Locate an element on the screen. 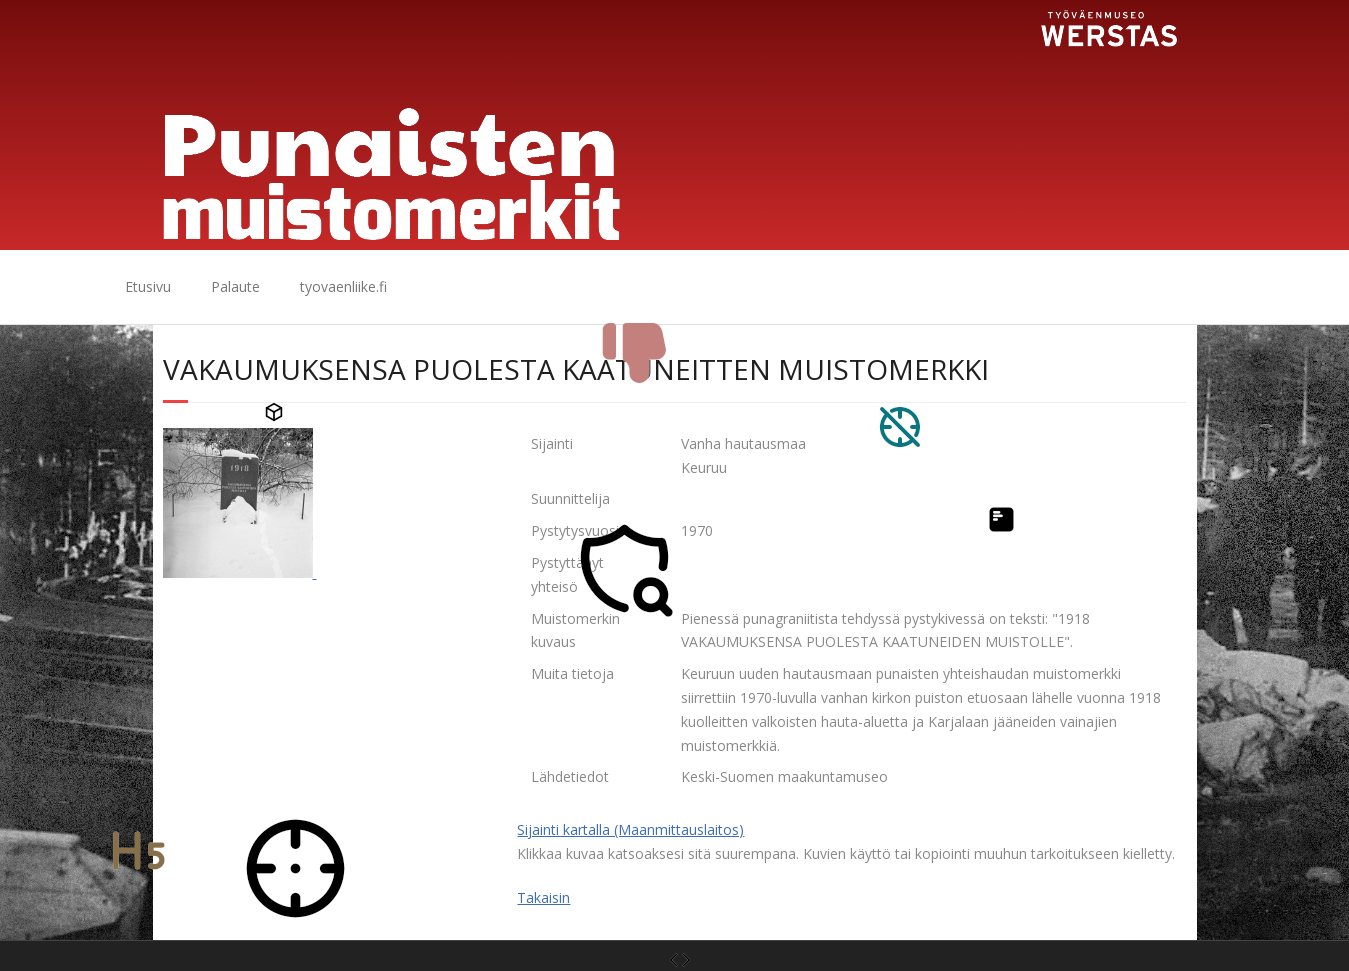 The width and height of the screenshot is (1349, 971). focus or center the camera viewfinder is located at coordinates (295, 868).